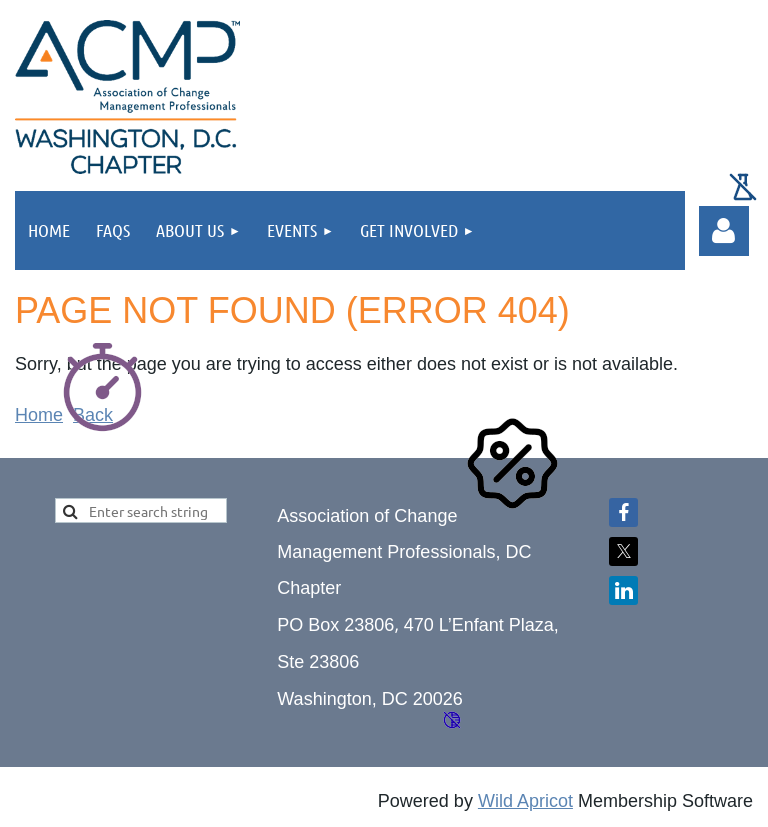 This screenshot has width=768, height=827. I want to click on disable experimental features, so click(743, 187).